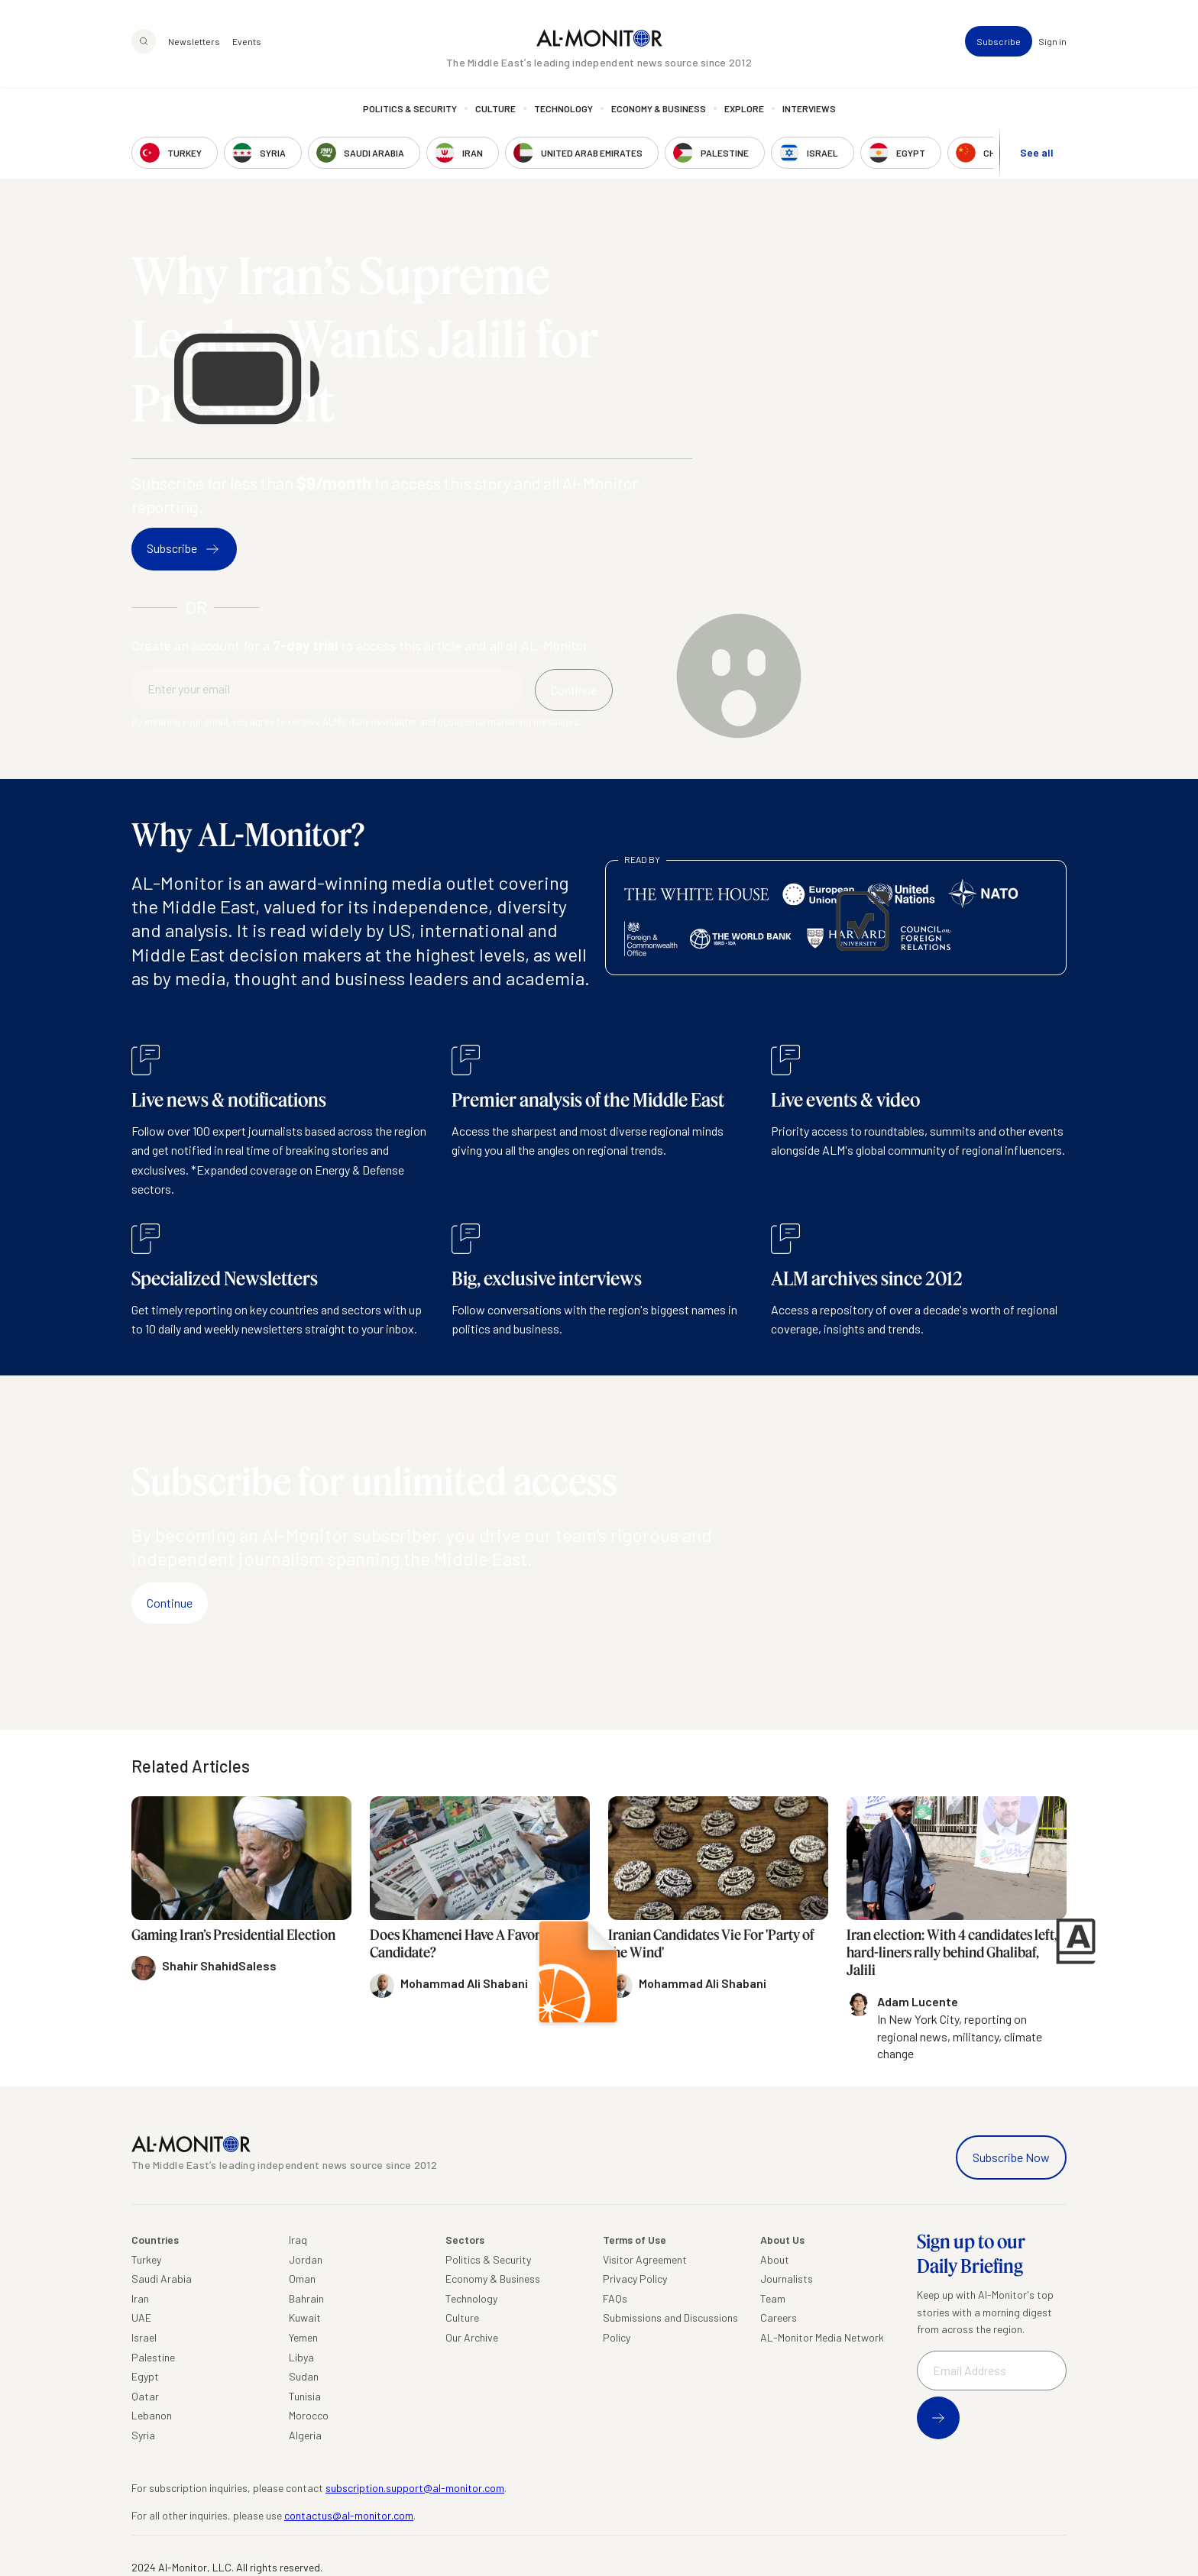  I want to click on open the dictionary app, so click(1076, 1941).